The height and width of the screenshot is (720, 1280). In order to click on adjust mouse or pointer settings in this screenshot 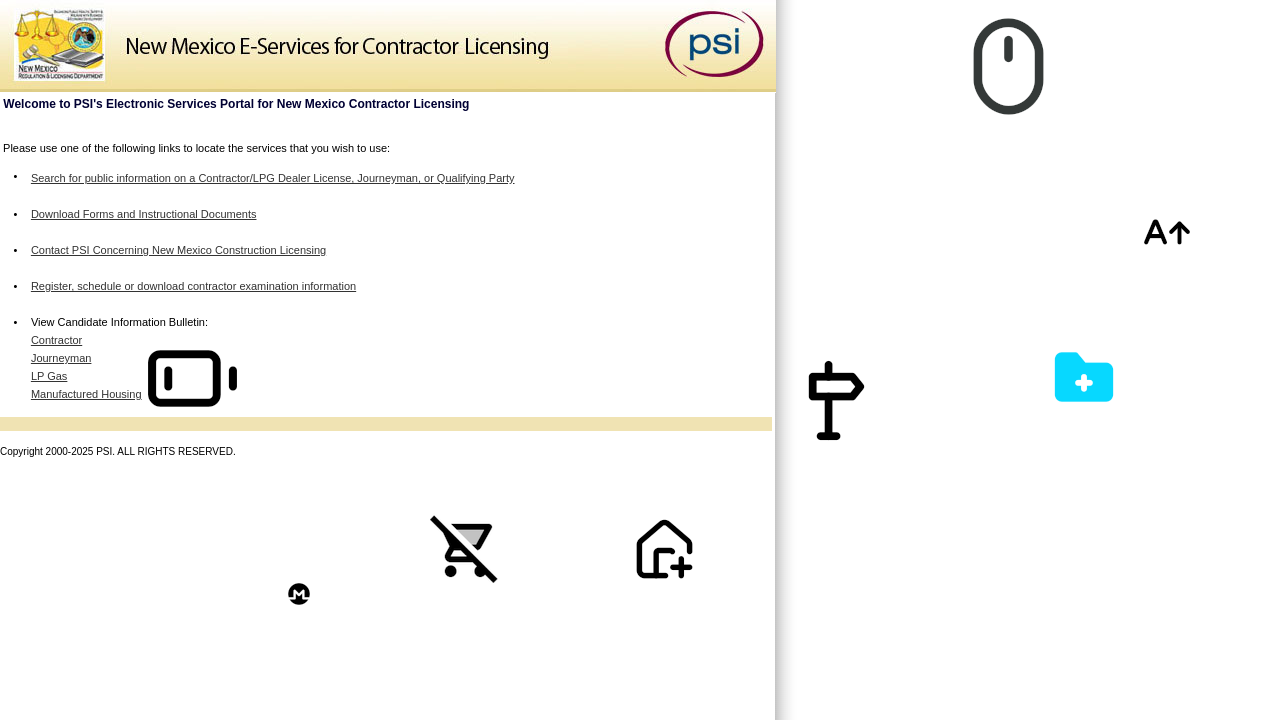, I will do `click(1008, 66)`.